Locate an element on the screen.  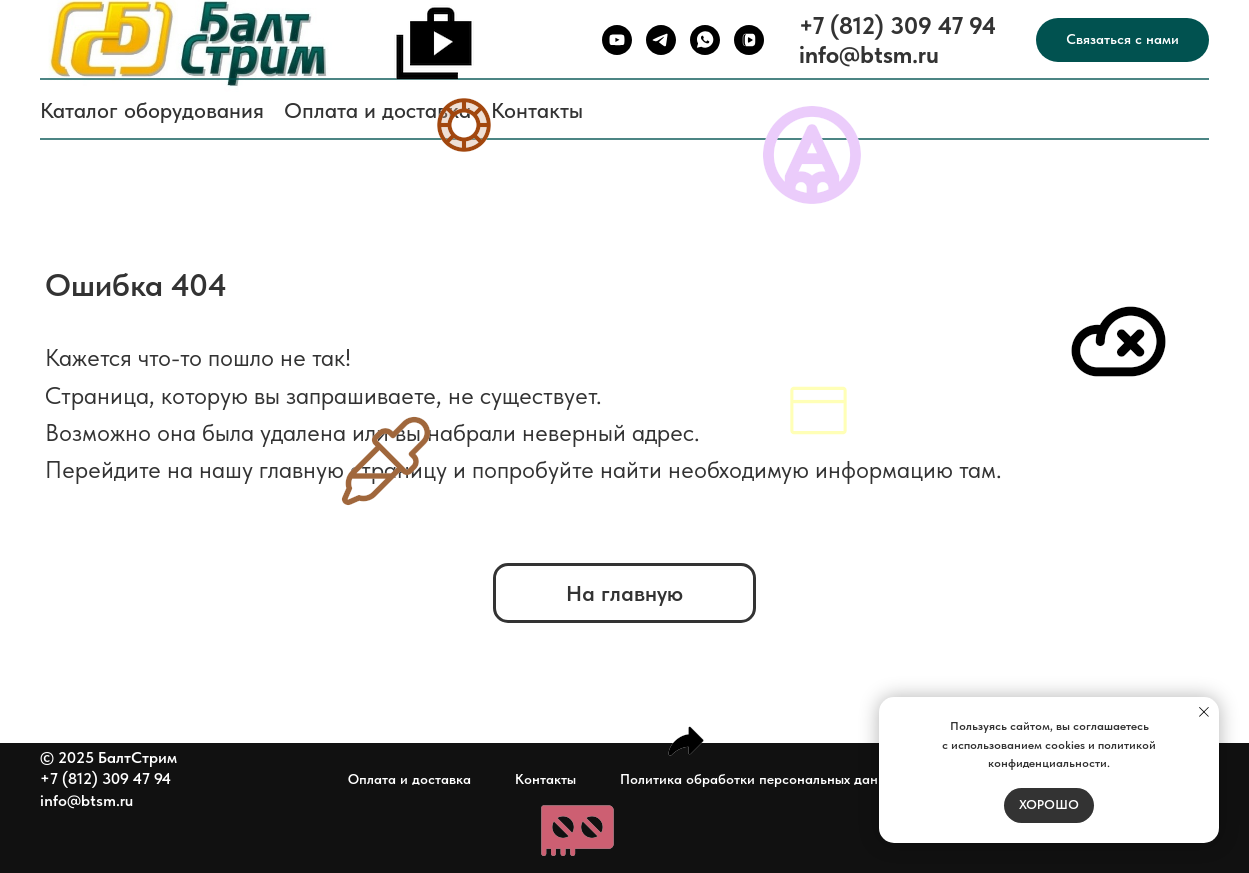
disconnect from cloud storage is located at coordinates (1118, 341).